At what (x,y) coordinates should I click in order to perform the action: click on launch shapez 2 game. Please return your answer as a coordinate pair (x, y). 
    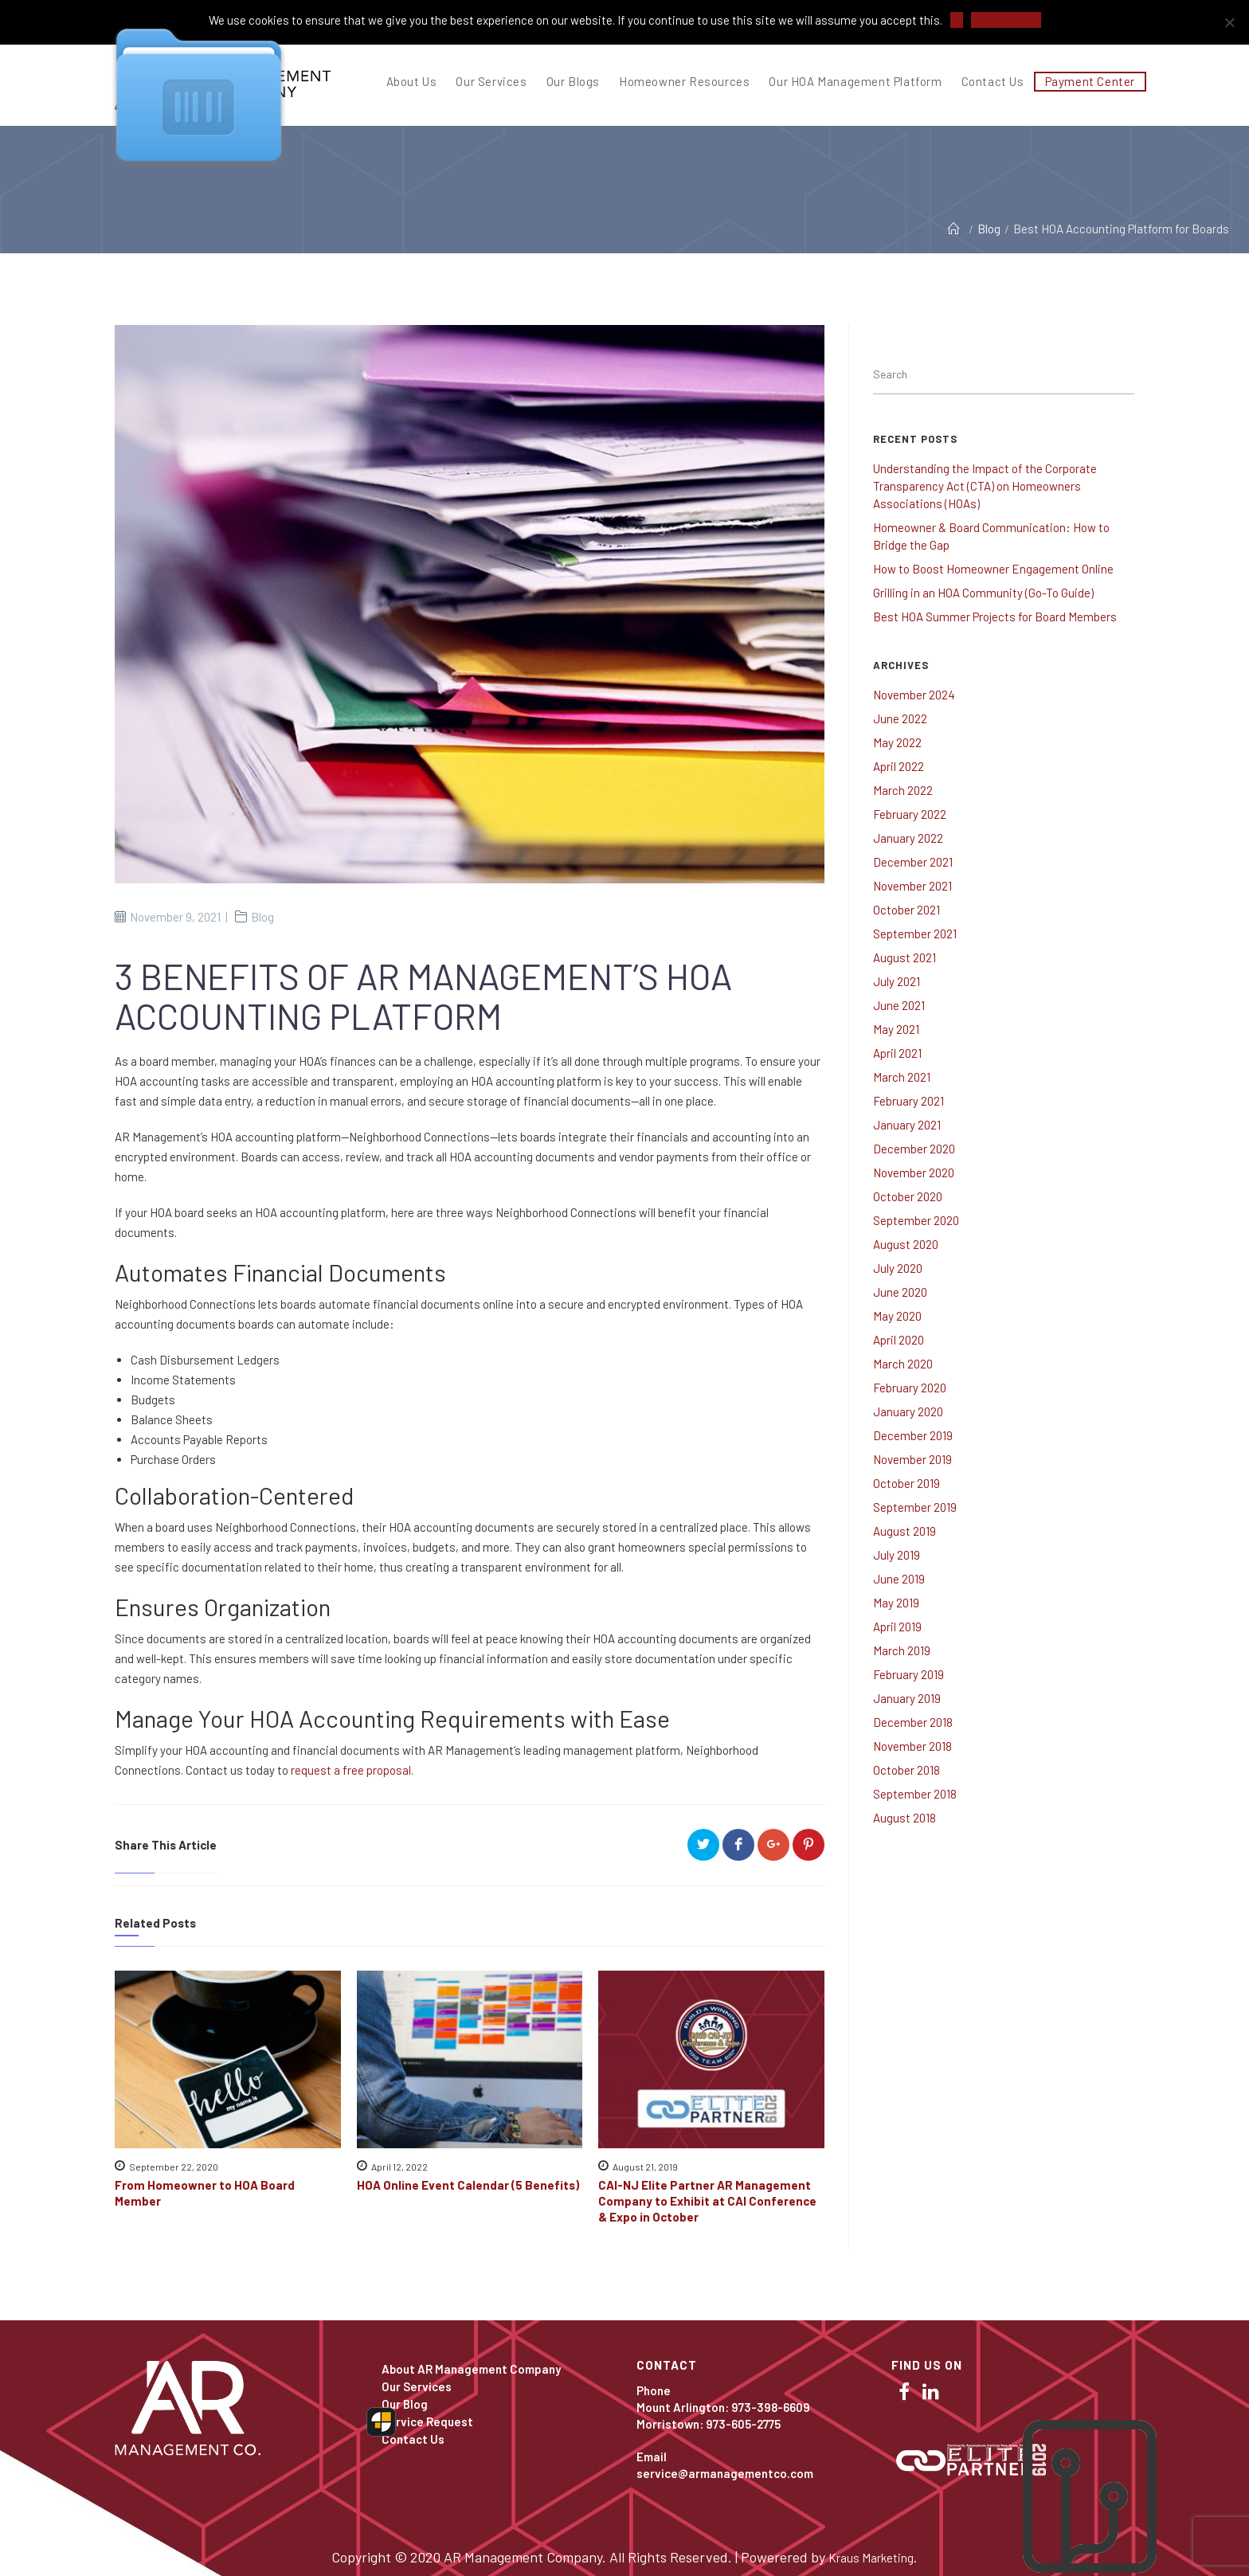
    Looking at the image, I should click on (381, 2421).